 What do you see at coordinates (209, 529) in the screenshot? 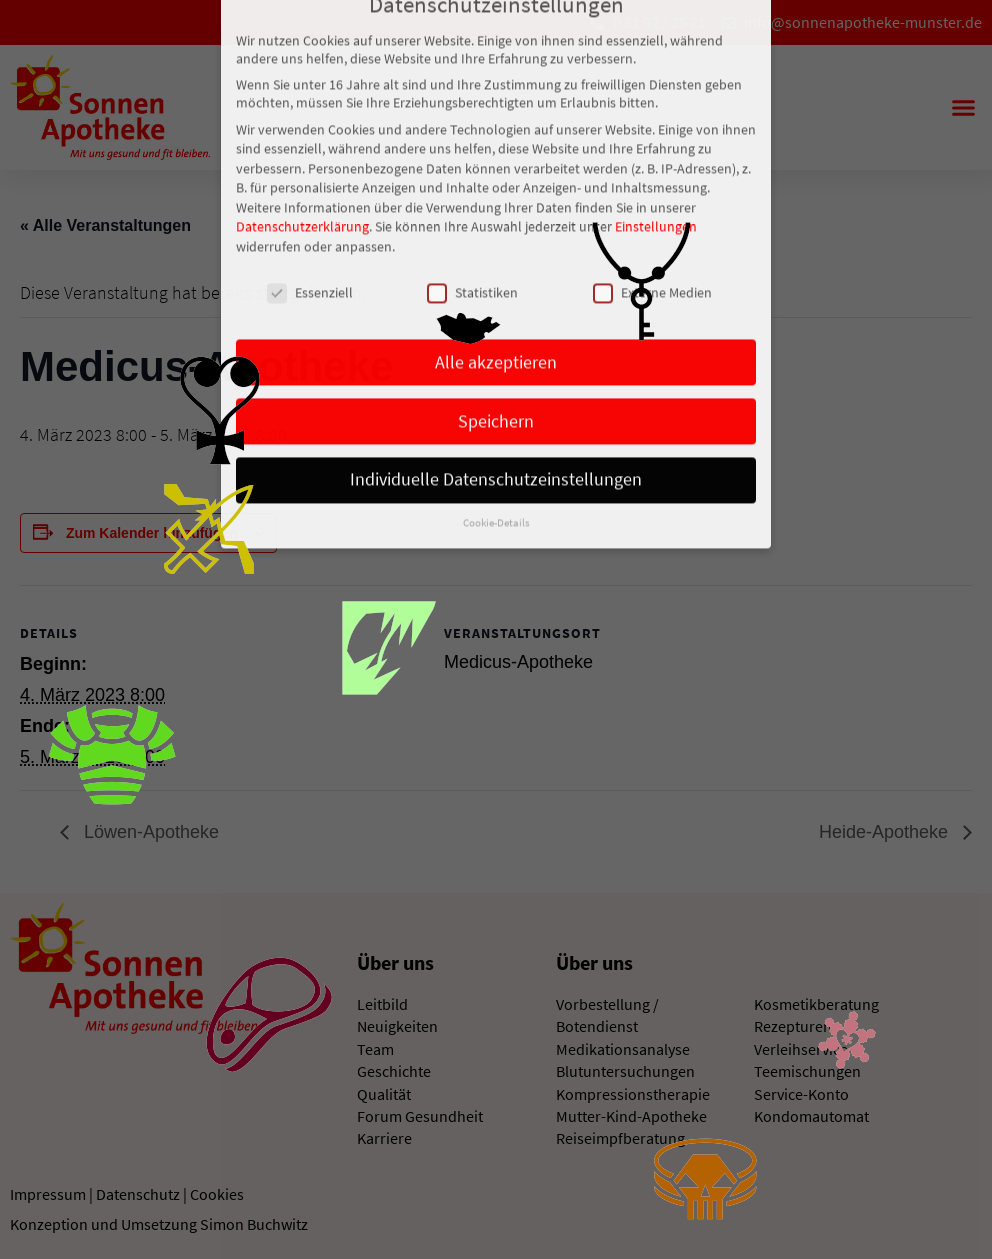
I see `equip a lightning-enchanted weapon` at bounding box center [209, 529].